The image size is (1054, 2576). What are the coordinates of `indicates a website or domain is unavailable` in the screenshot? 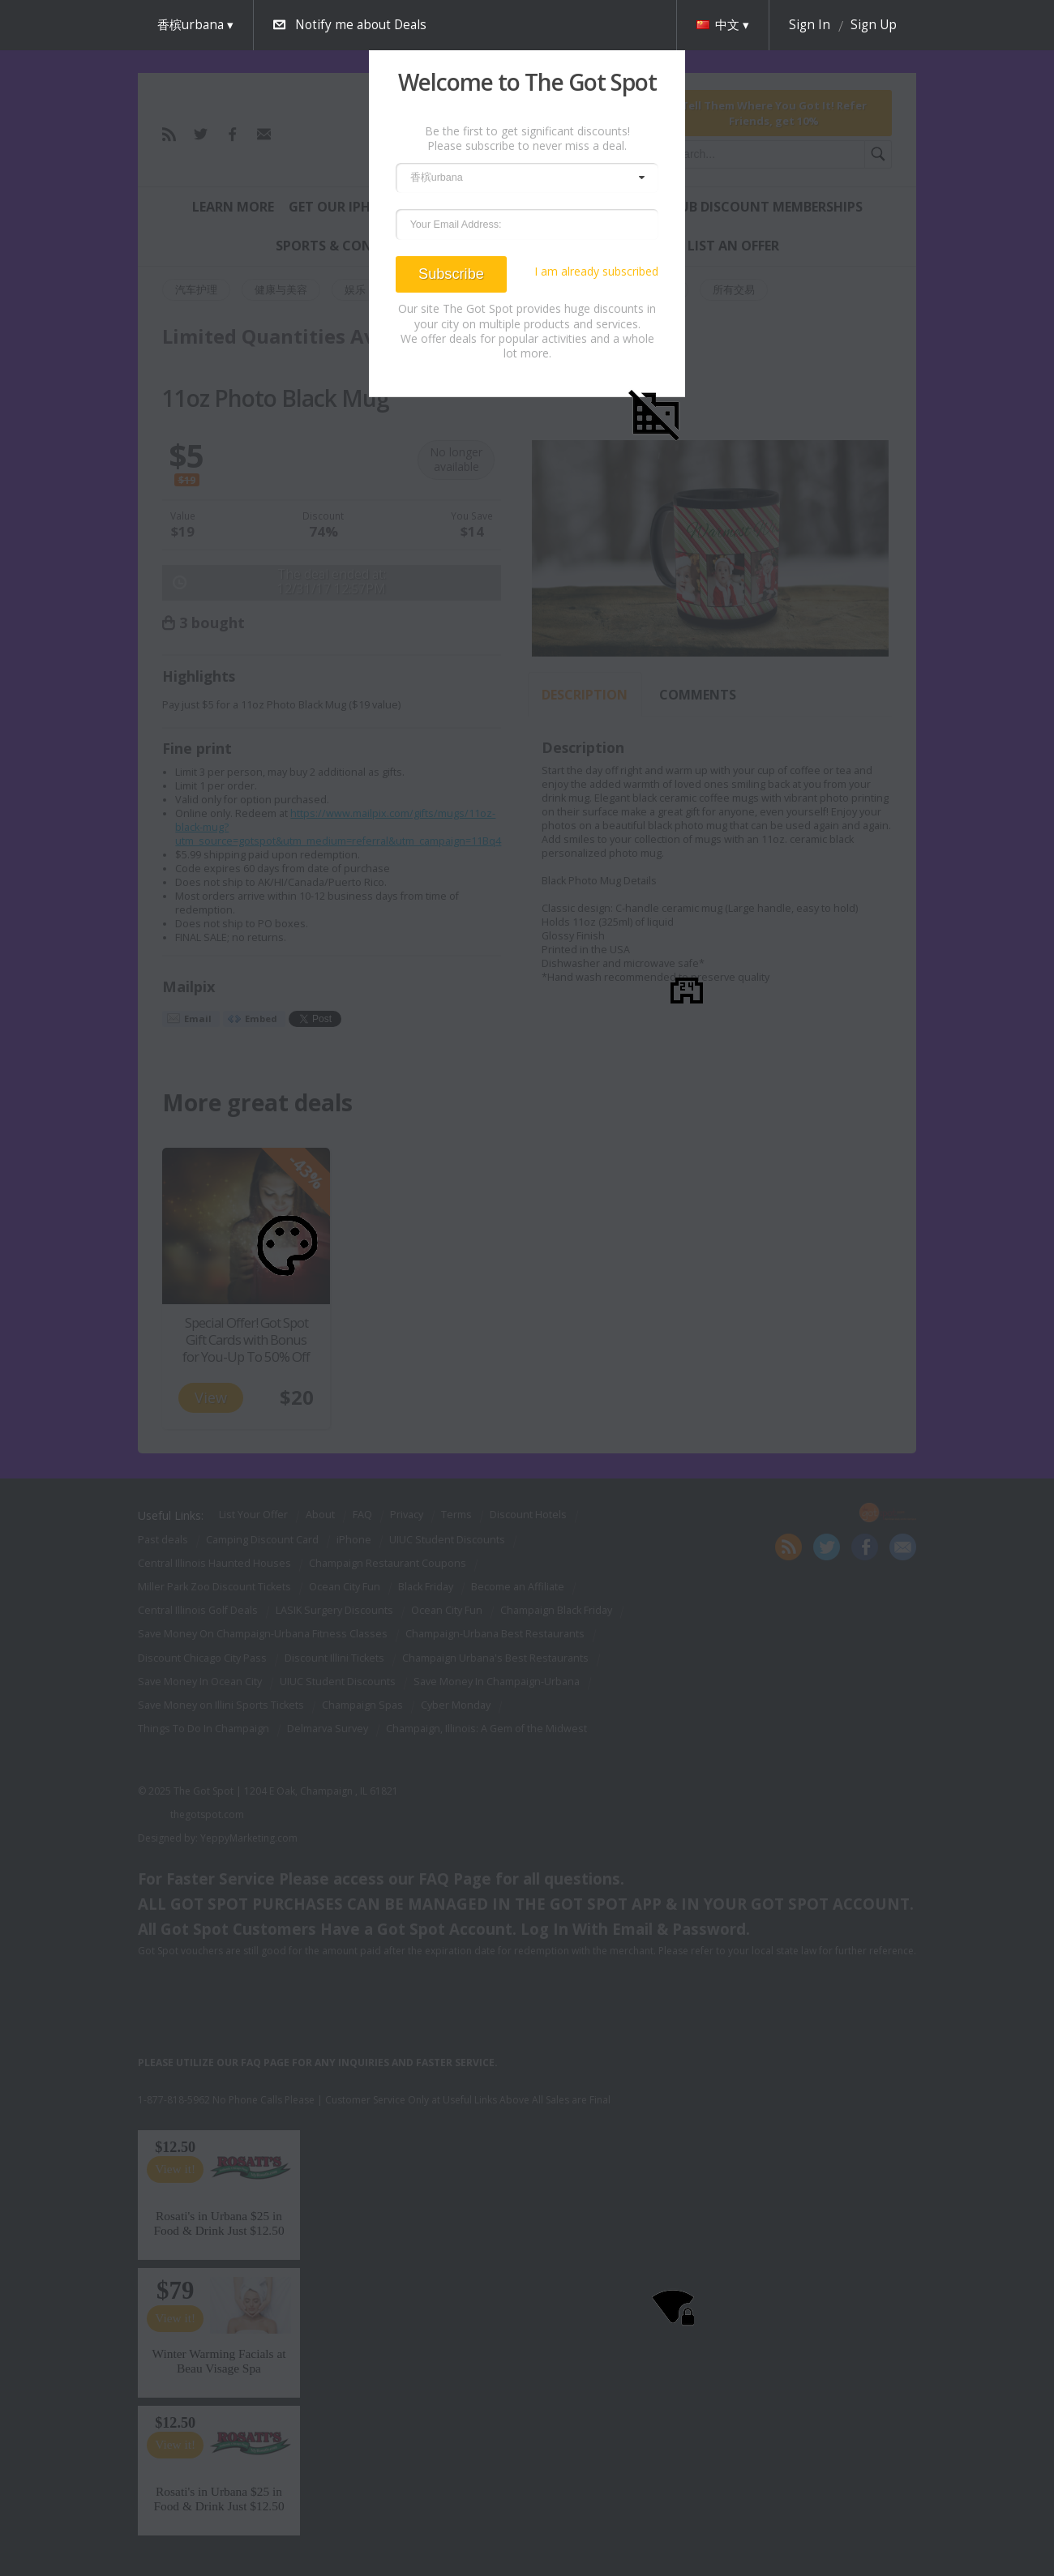 It's located at (656, 413).